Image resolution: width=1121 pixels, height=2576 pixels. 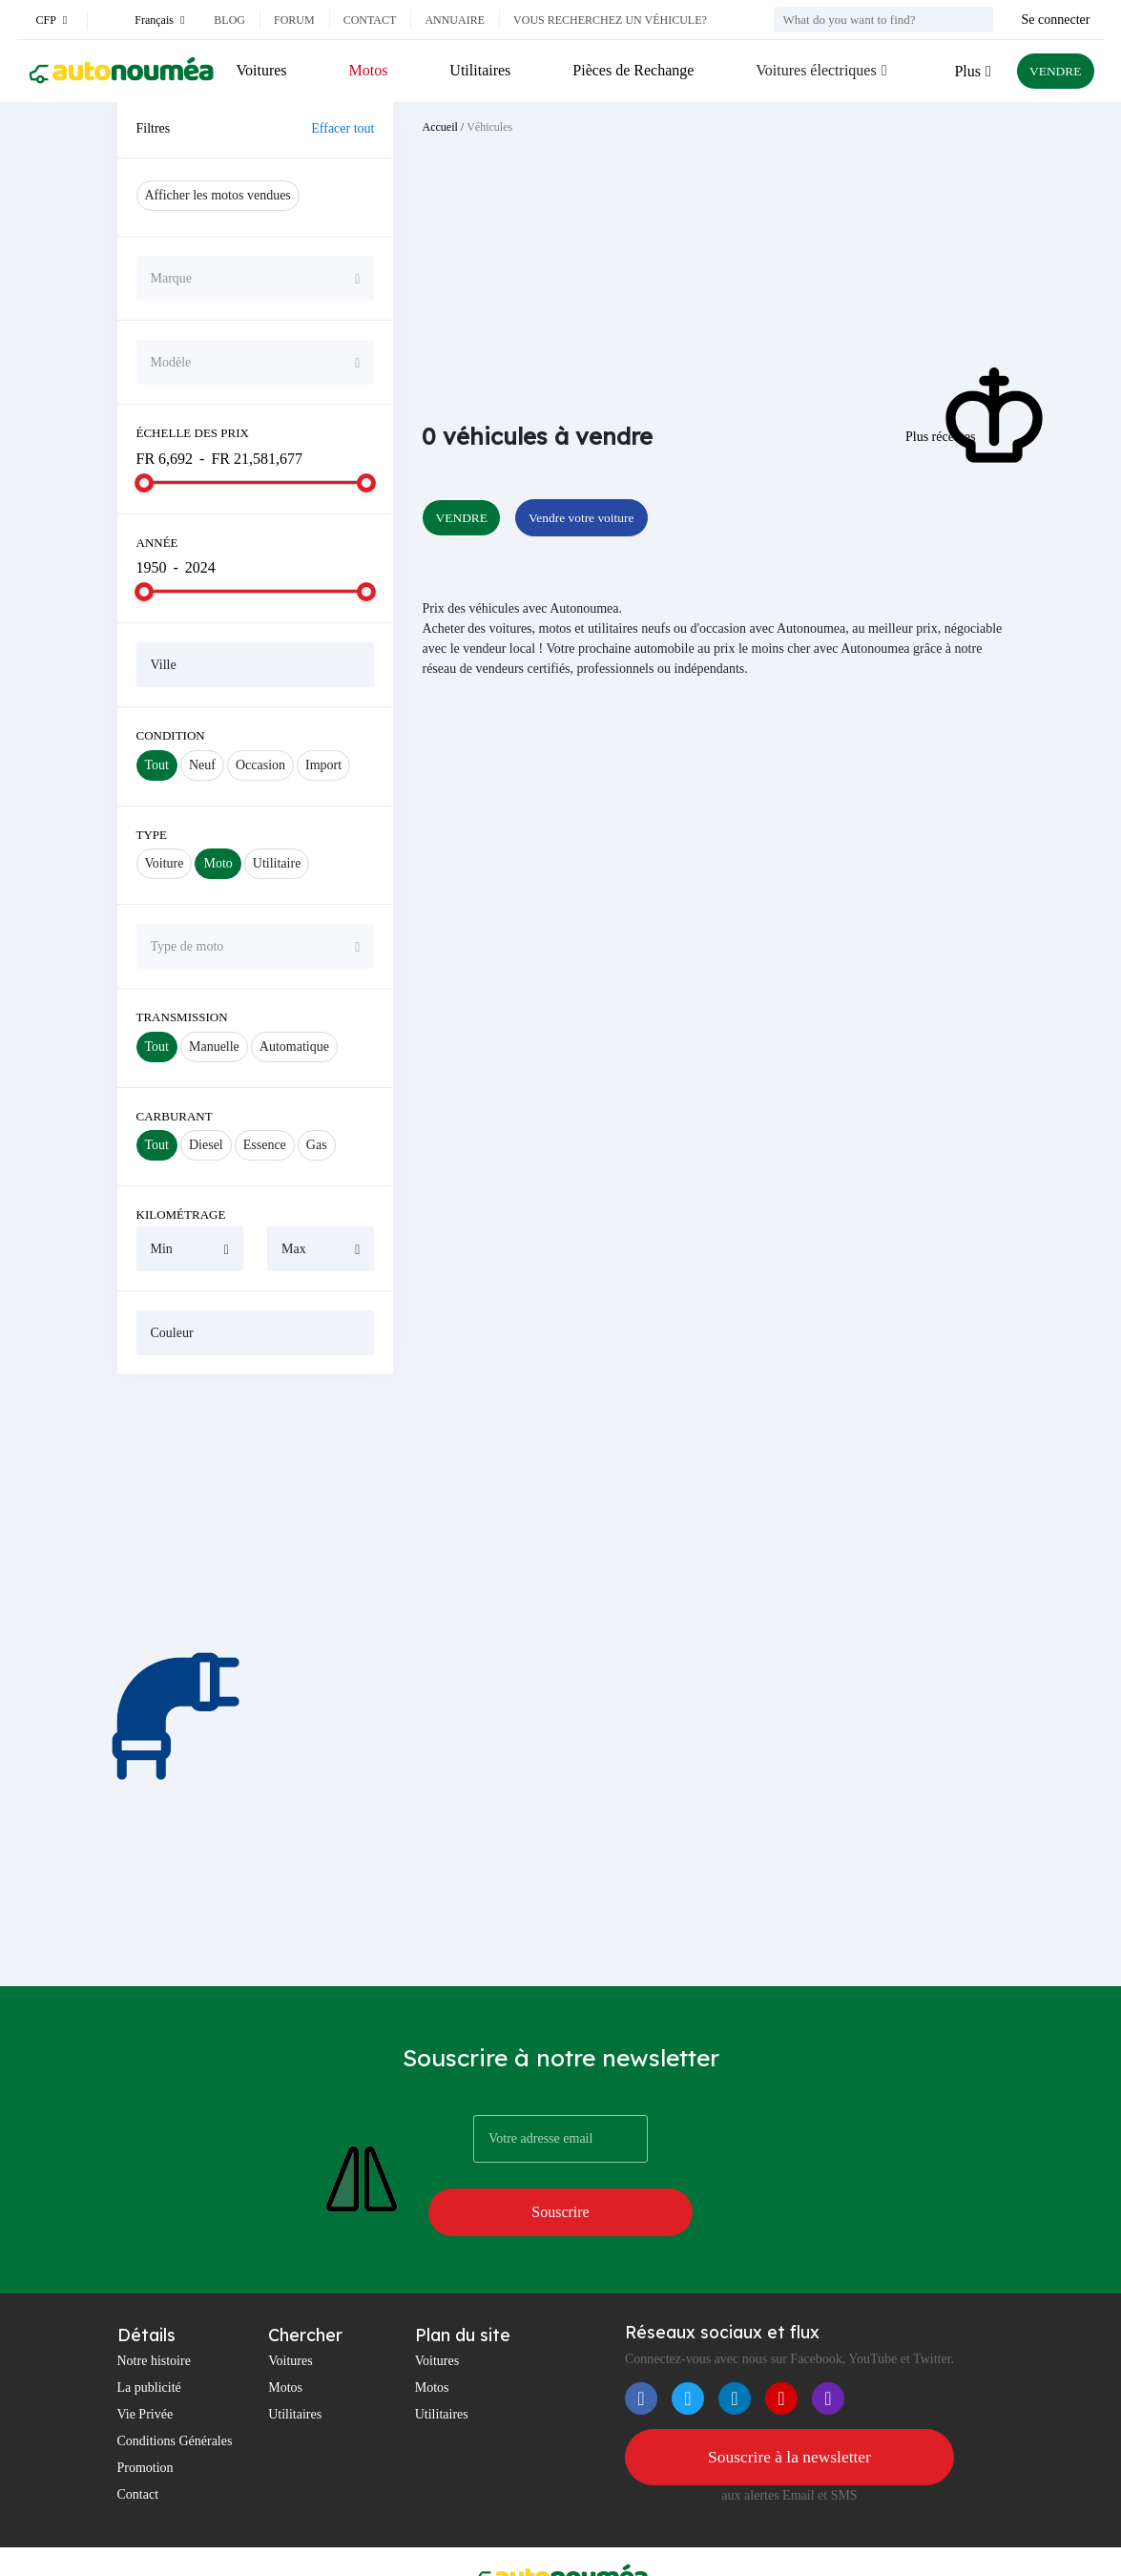 What do you see at coordinates (994, 421) in the screenshot?
I see `indicates premium or royal status` at bounding box center [994, 421].